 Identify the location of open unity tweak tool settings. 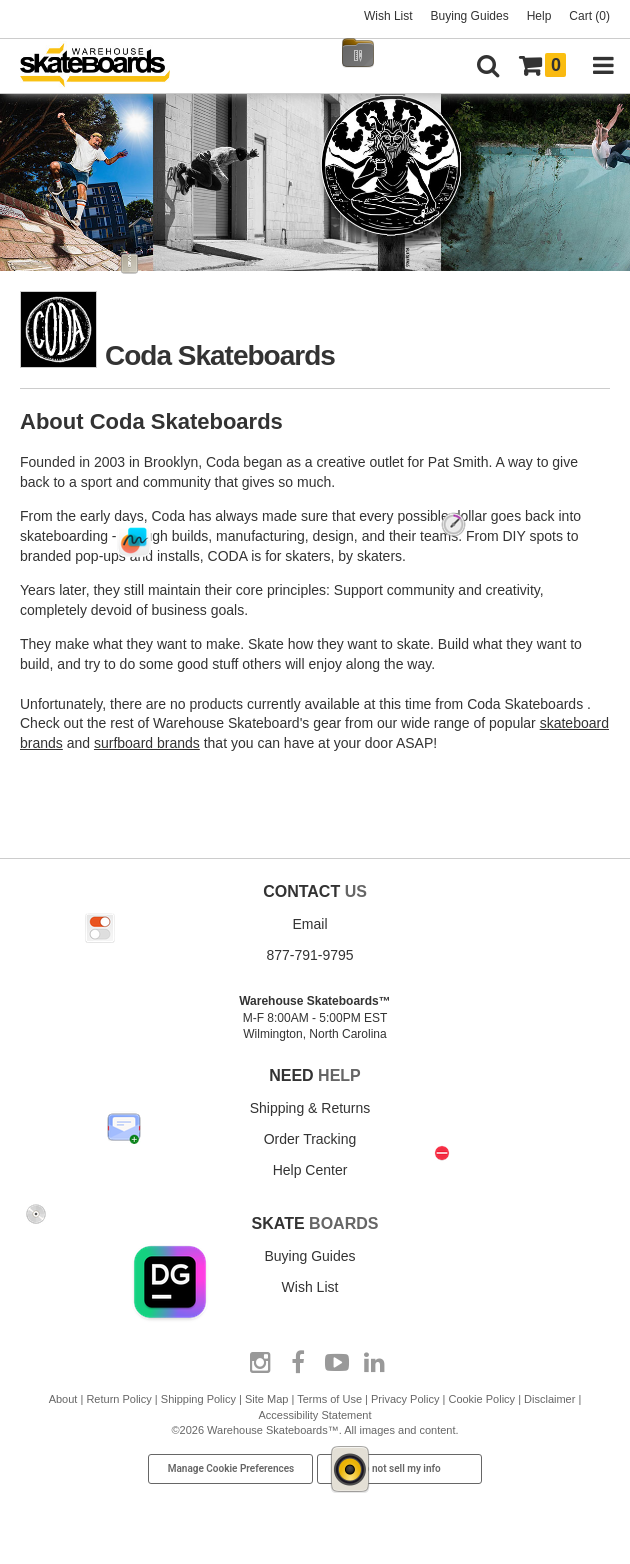
(100, 928).